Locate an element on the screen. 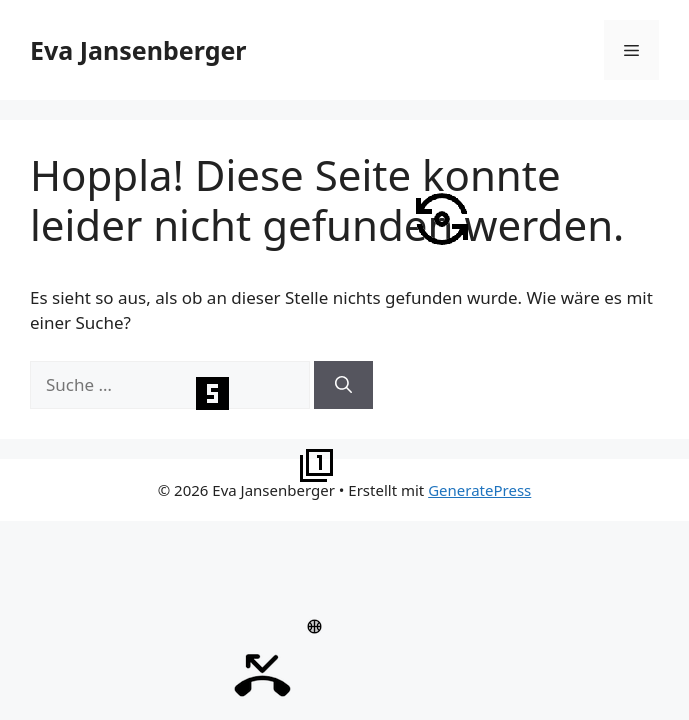 The height and width of the screenshot is (720, 689). indicates a missed phone call is located at coordinates (262, 675).